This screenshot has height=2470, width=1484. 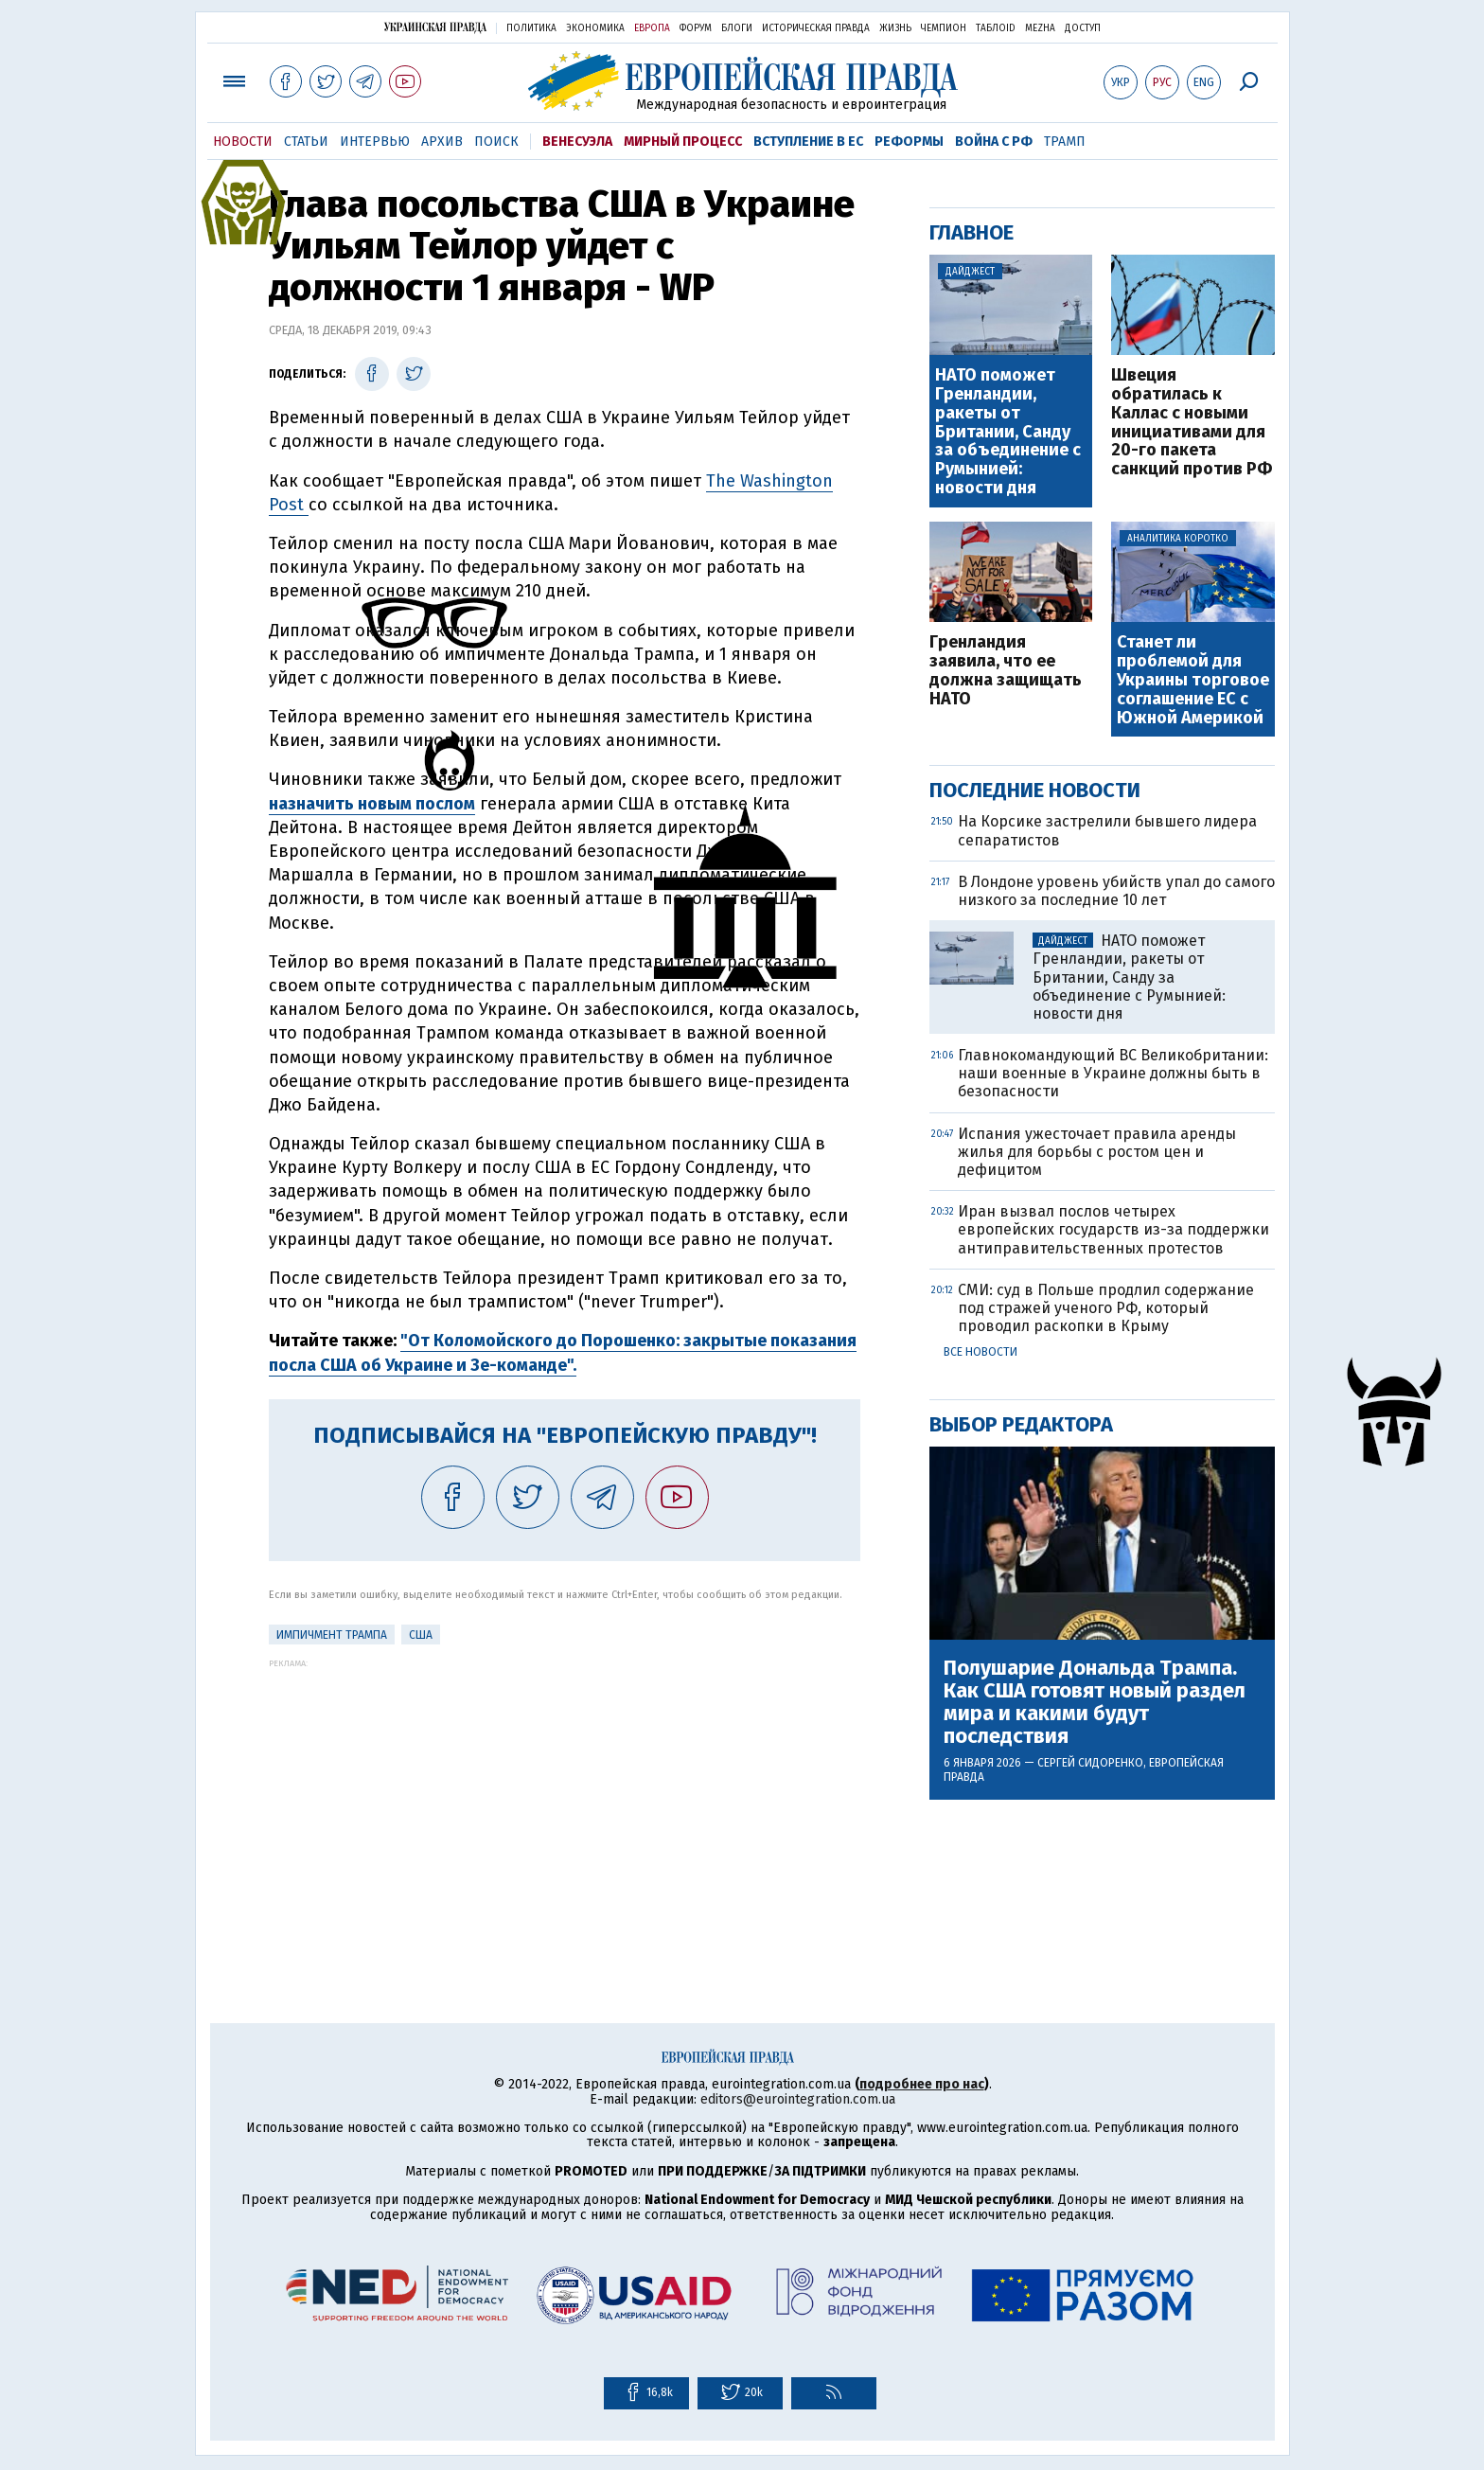 What do you see at coordinates (745, 895) in the screenshot?
I see `access government or civic services` at bounding box center [745, 895].